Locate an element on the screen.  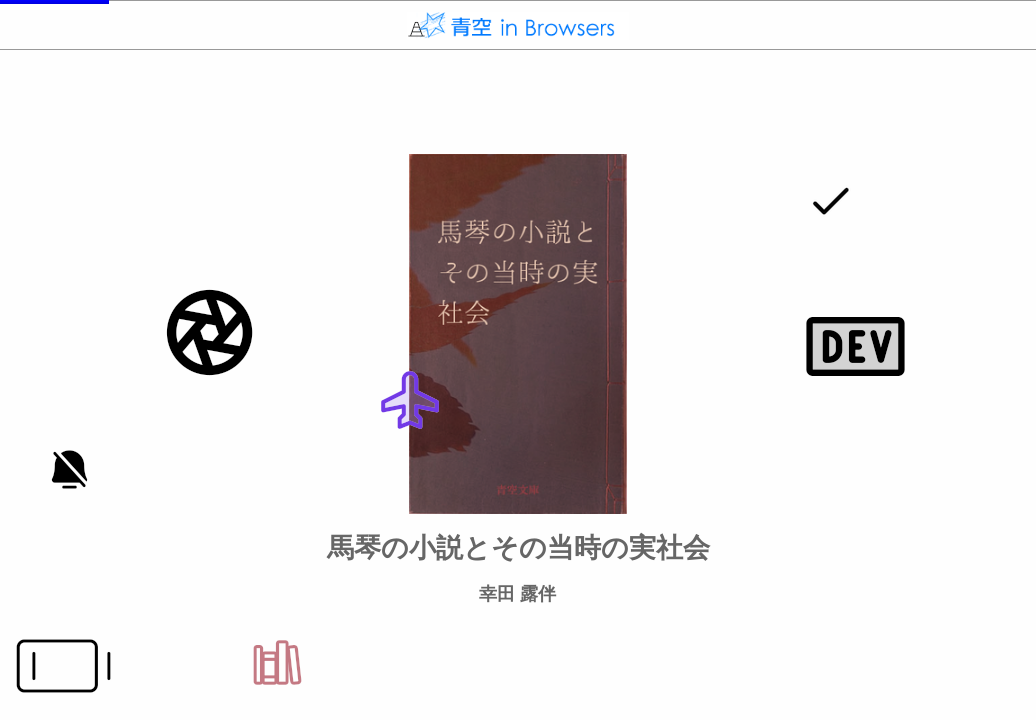
confirm or submit an action is located at coordinates (830, 200).